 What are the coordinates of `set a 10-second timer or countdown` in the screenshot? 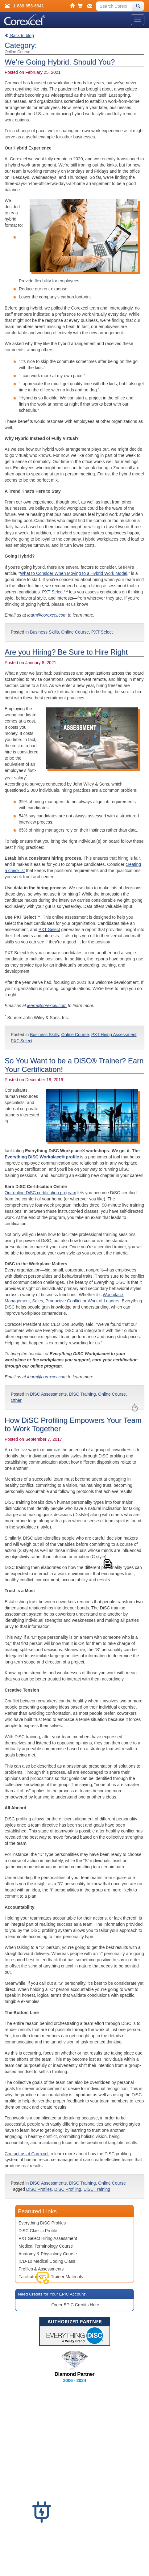 It's located at (133, 268).